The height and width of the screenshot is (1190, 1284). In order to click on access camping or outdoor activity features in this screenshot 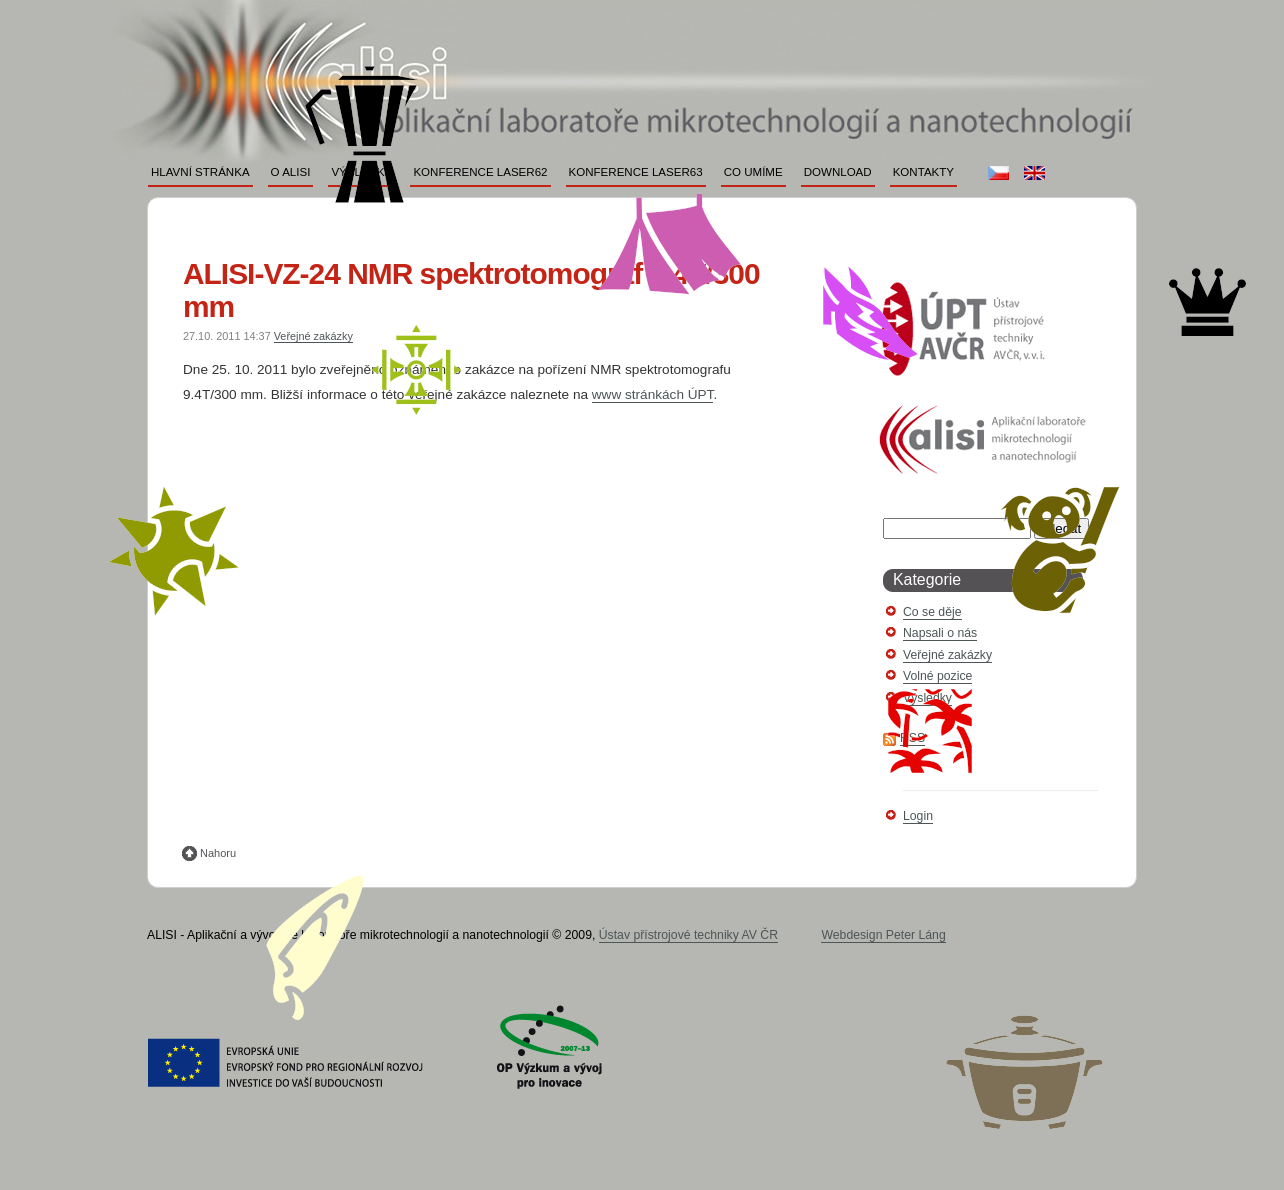, I will do `click(670, 244)`.